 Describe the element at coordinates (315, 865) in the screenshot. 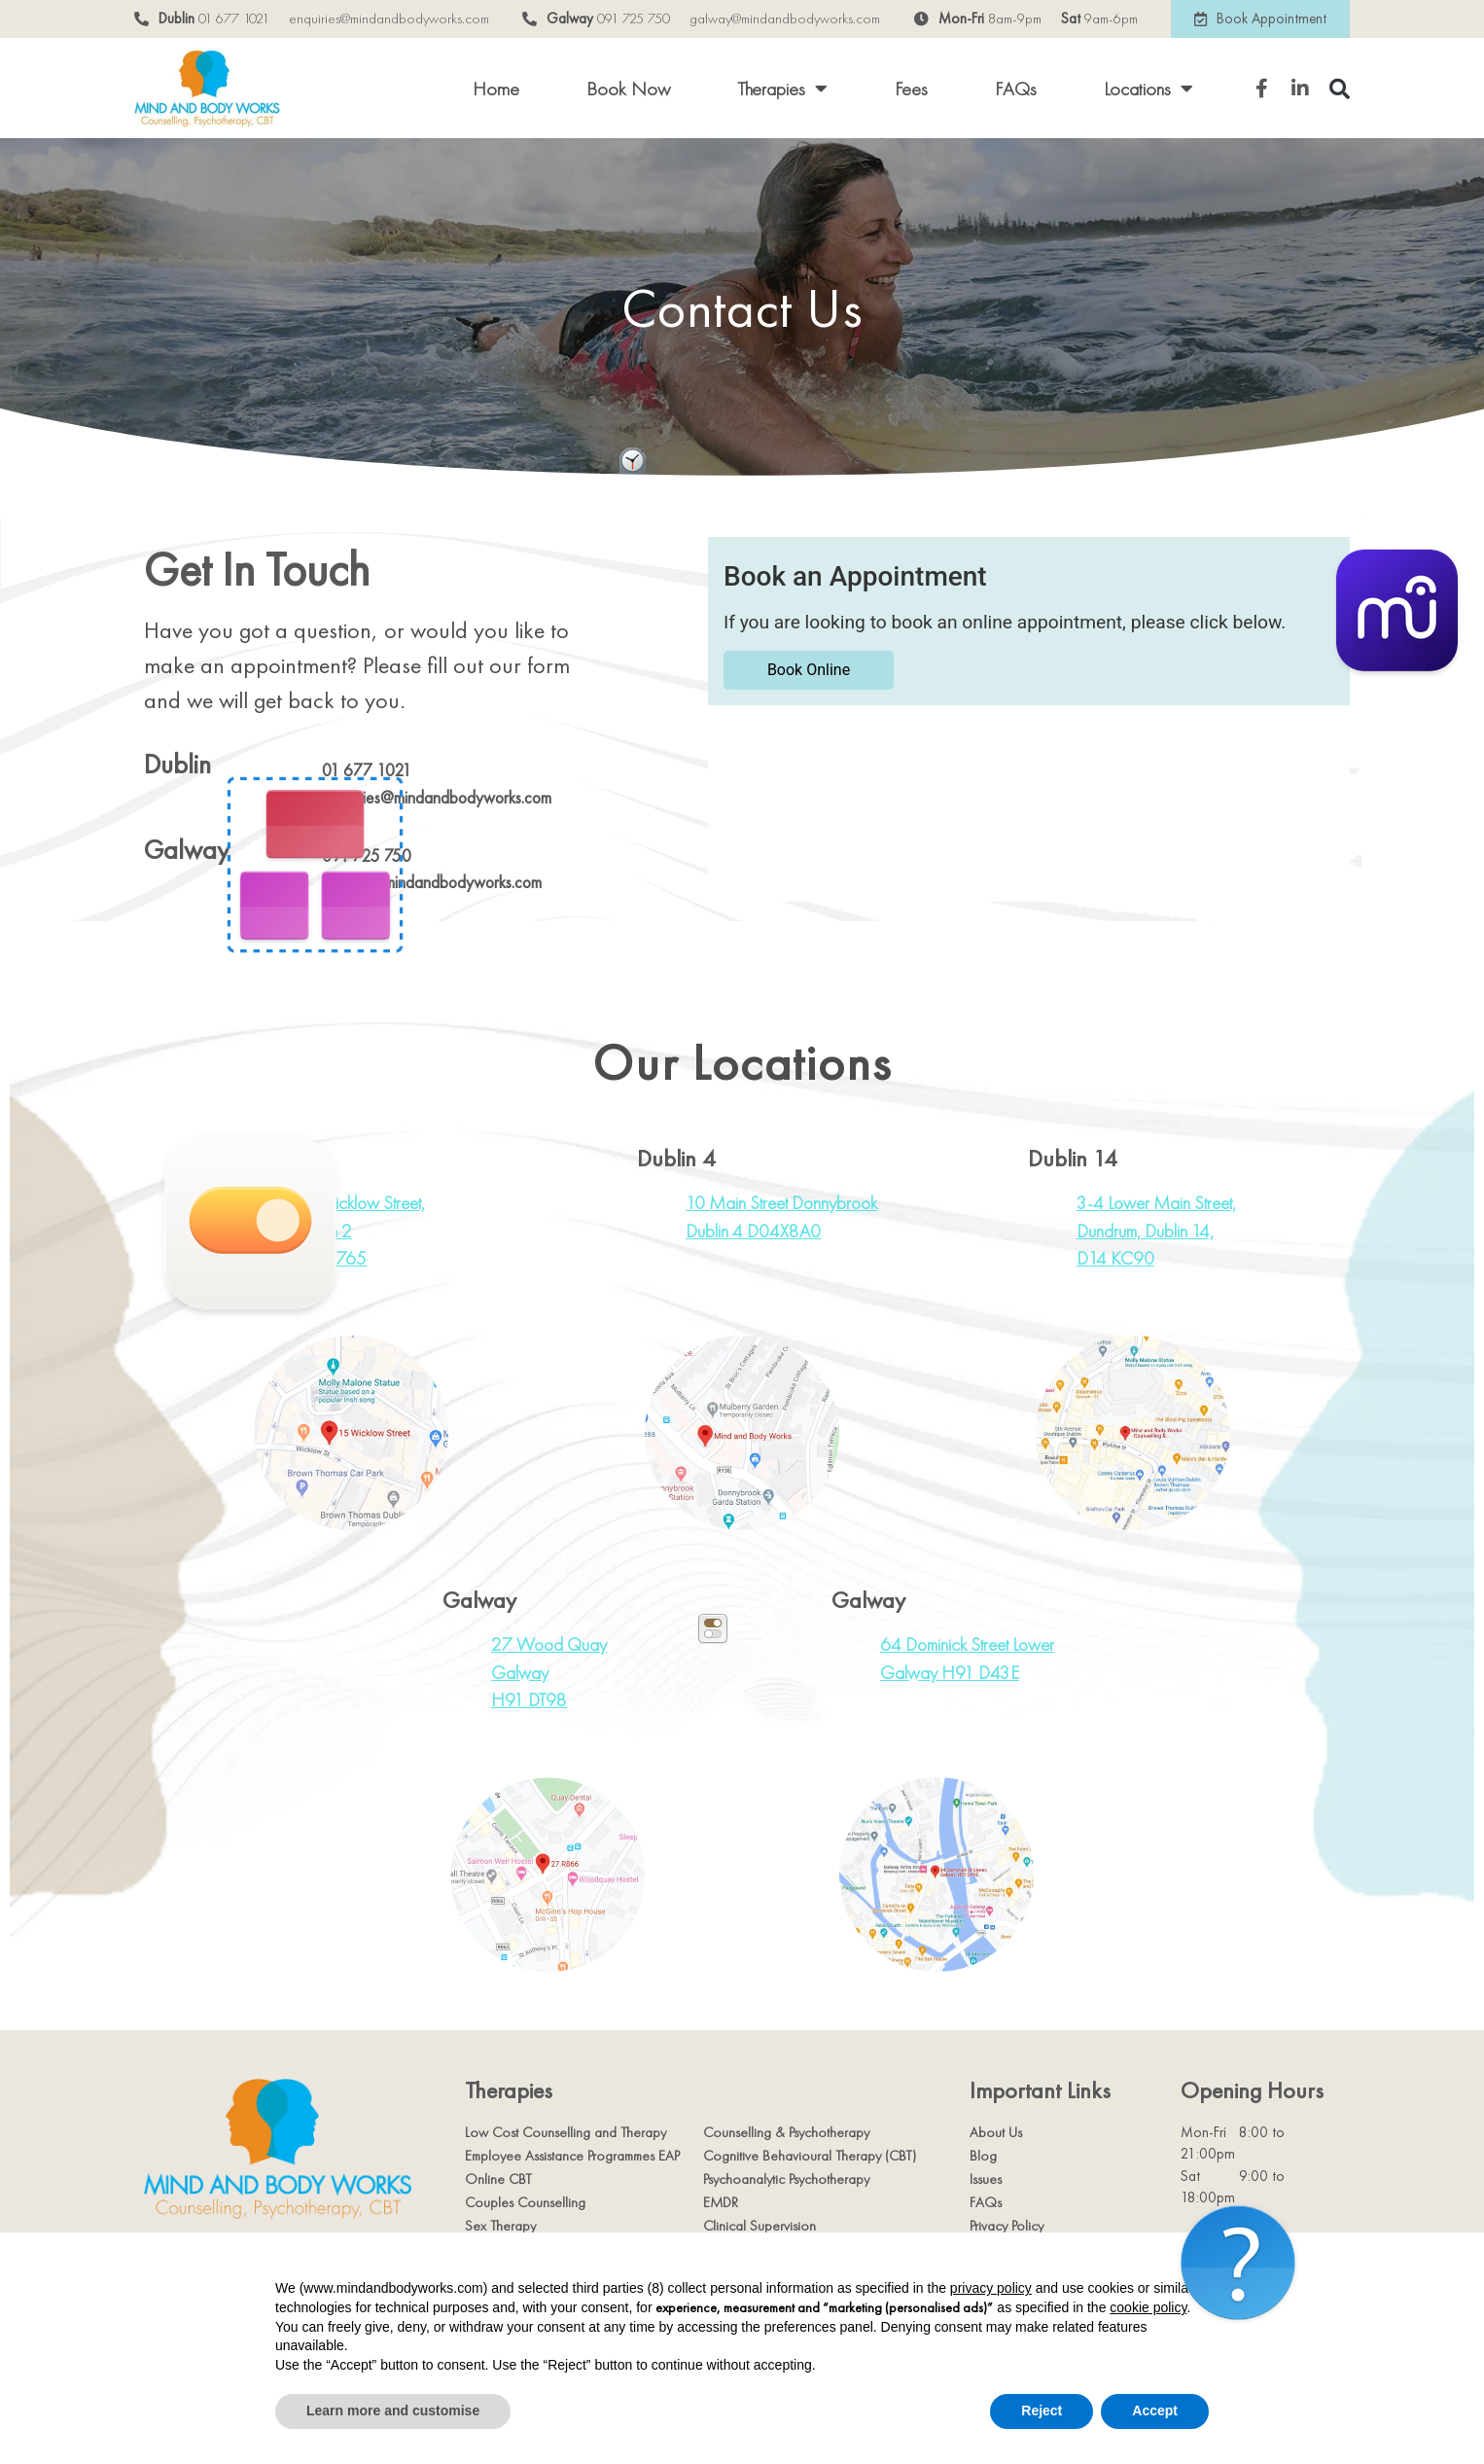

I see `select all items in the current view` at that location.